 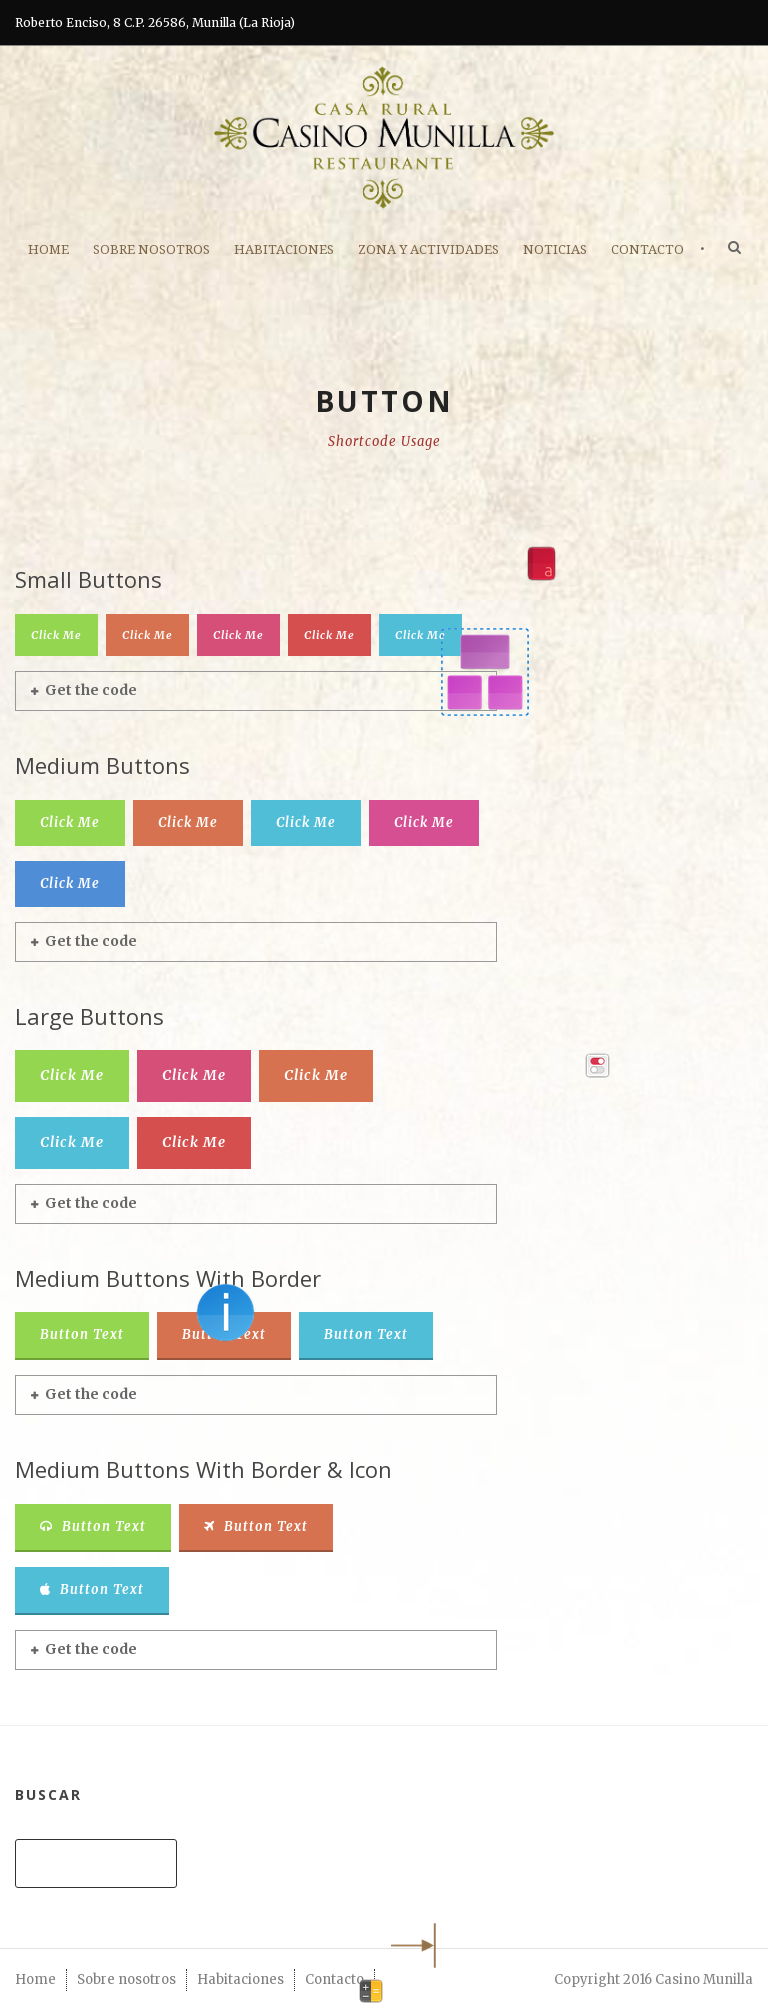 I want to click on open unity tweak tool settings, so click(x=597, y=1065).